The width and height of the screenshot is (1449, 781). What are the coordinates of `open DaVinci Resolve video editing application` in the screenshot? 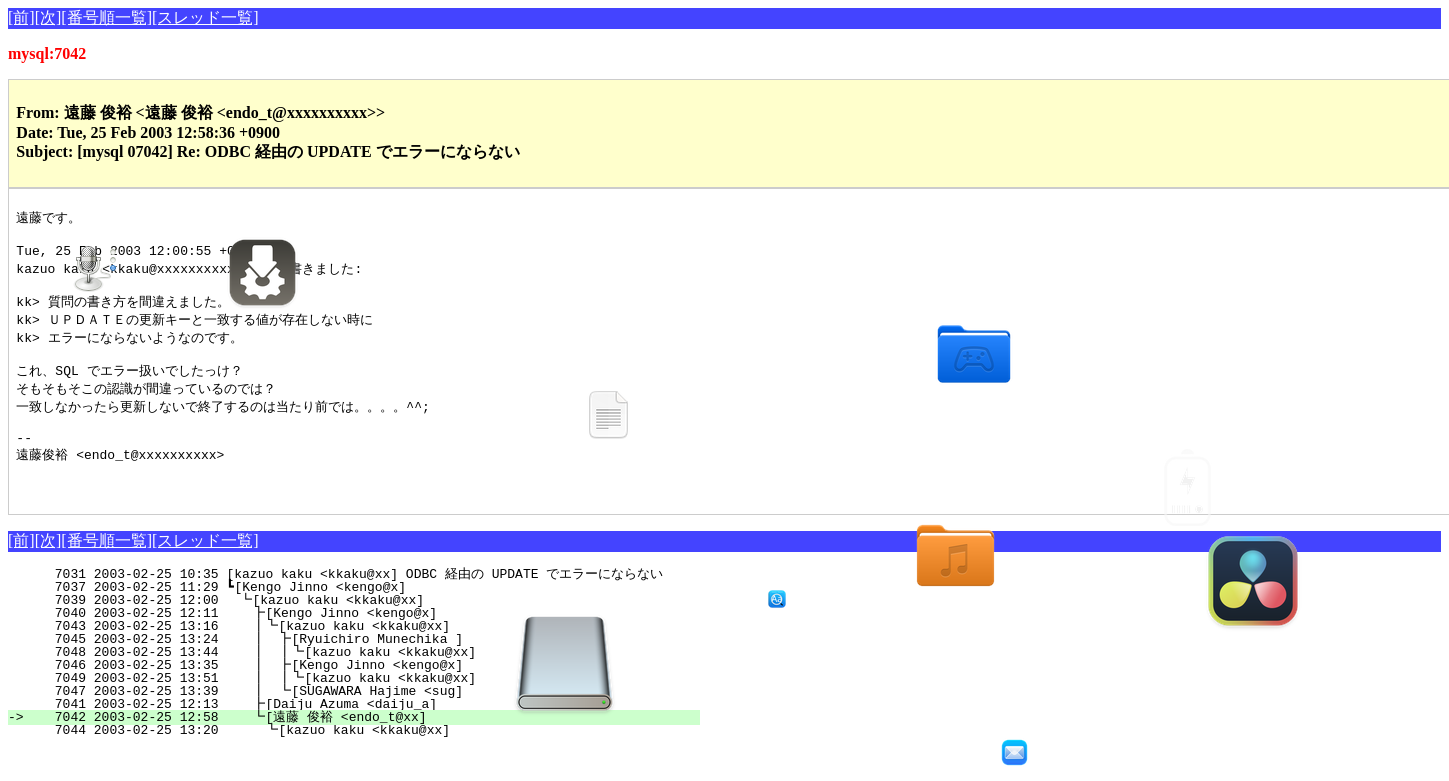 It's located at (1253, 581).